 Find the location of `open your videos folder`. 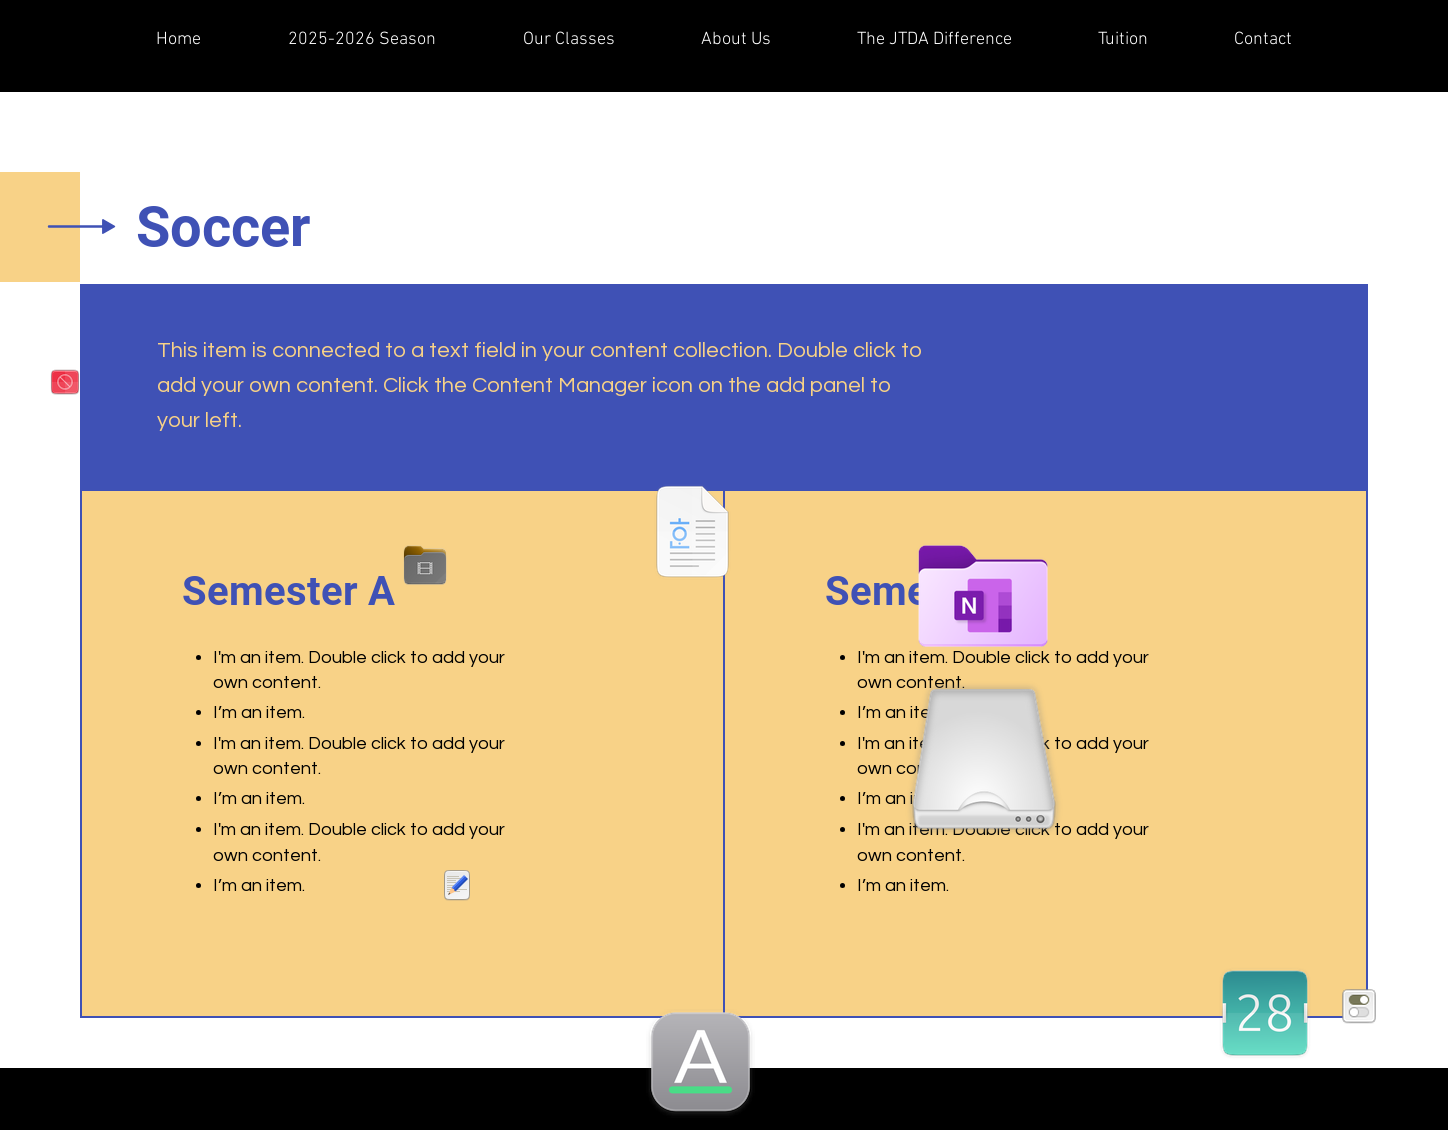

open your videos folder is located at coordinates (425, 565).